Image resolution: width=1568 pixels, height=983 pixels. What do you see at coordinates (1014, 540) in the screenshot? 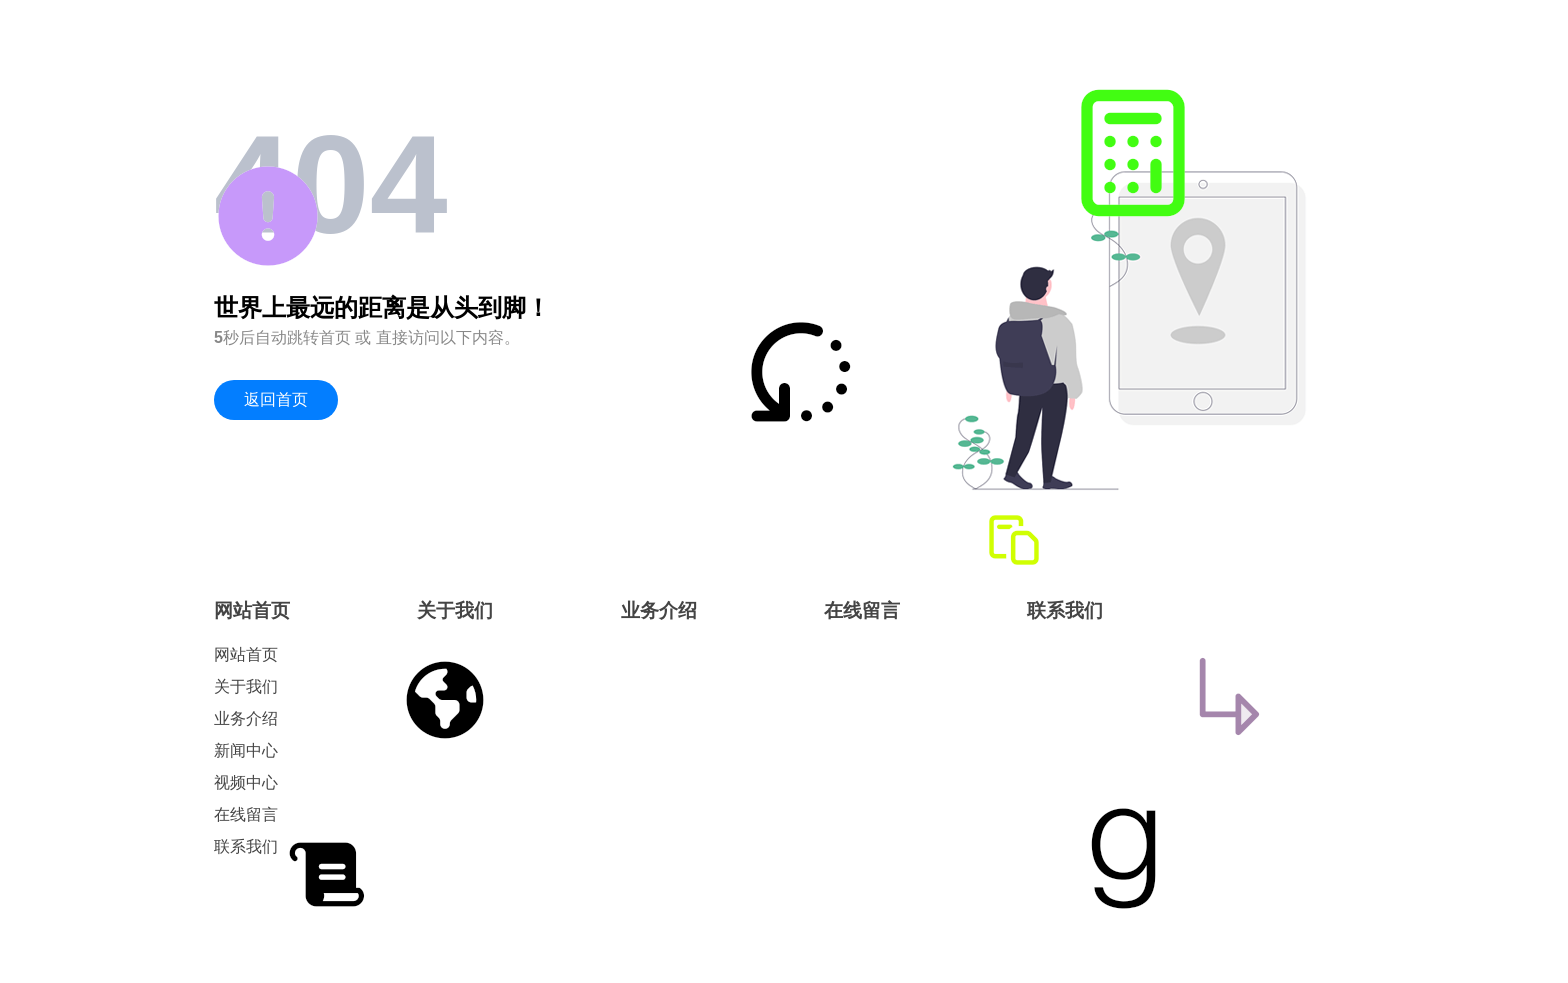
I see `copy file to clipboard` at bounding box center [1014, 540].